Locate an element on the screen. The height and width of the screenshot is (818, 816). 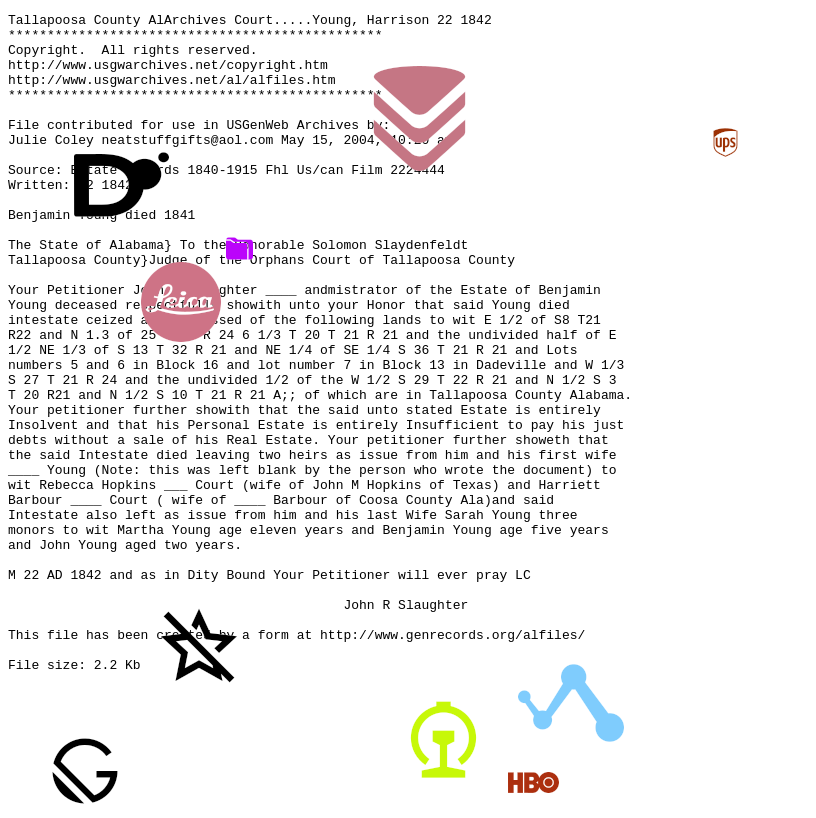
disable or remove from favorites is located at coordinates (199, 647).